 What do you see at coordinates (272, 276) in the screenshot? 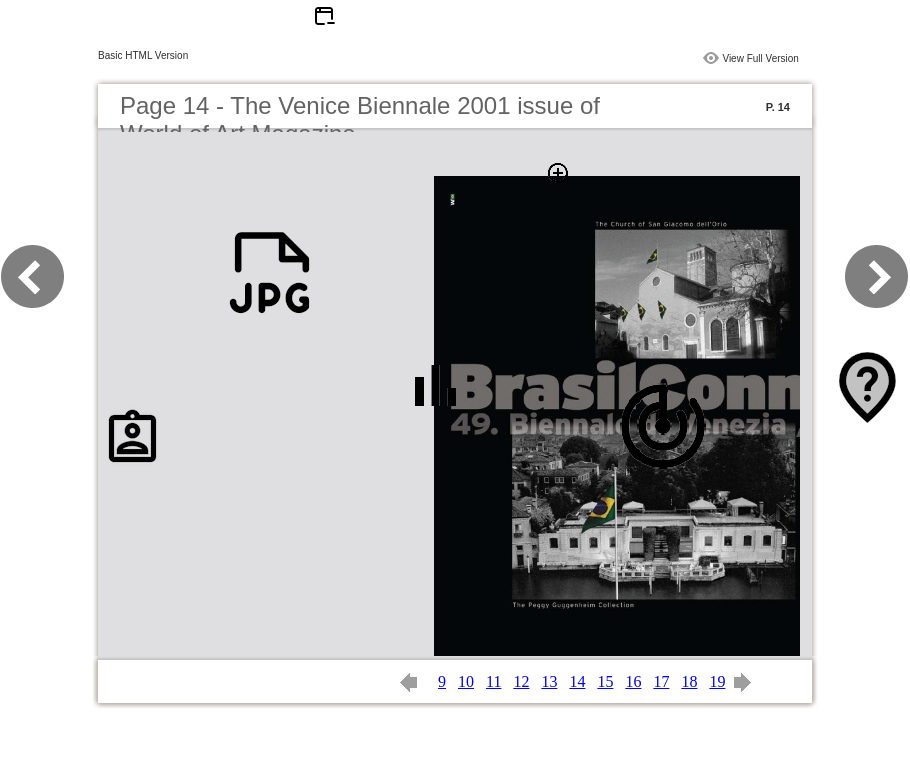
I see `view or open a JPG image file` at bounding box center [272, 276].